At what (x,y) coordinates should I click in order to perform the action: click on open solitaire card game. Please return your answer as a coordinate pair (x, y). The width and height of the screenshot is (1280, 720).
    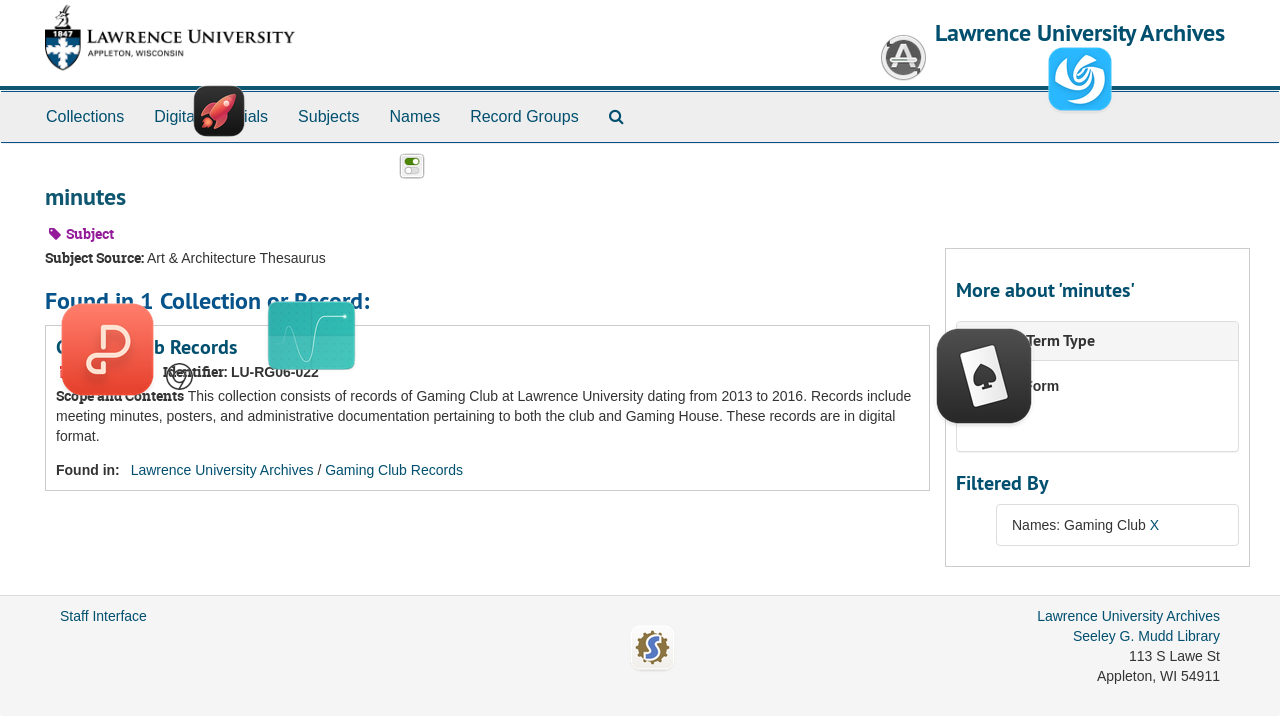
    Looking at the image, I should click on (984, 376).